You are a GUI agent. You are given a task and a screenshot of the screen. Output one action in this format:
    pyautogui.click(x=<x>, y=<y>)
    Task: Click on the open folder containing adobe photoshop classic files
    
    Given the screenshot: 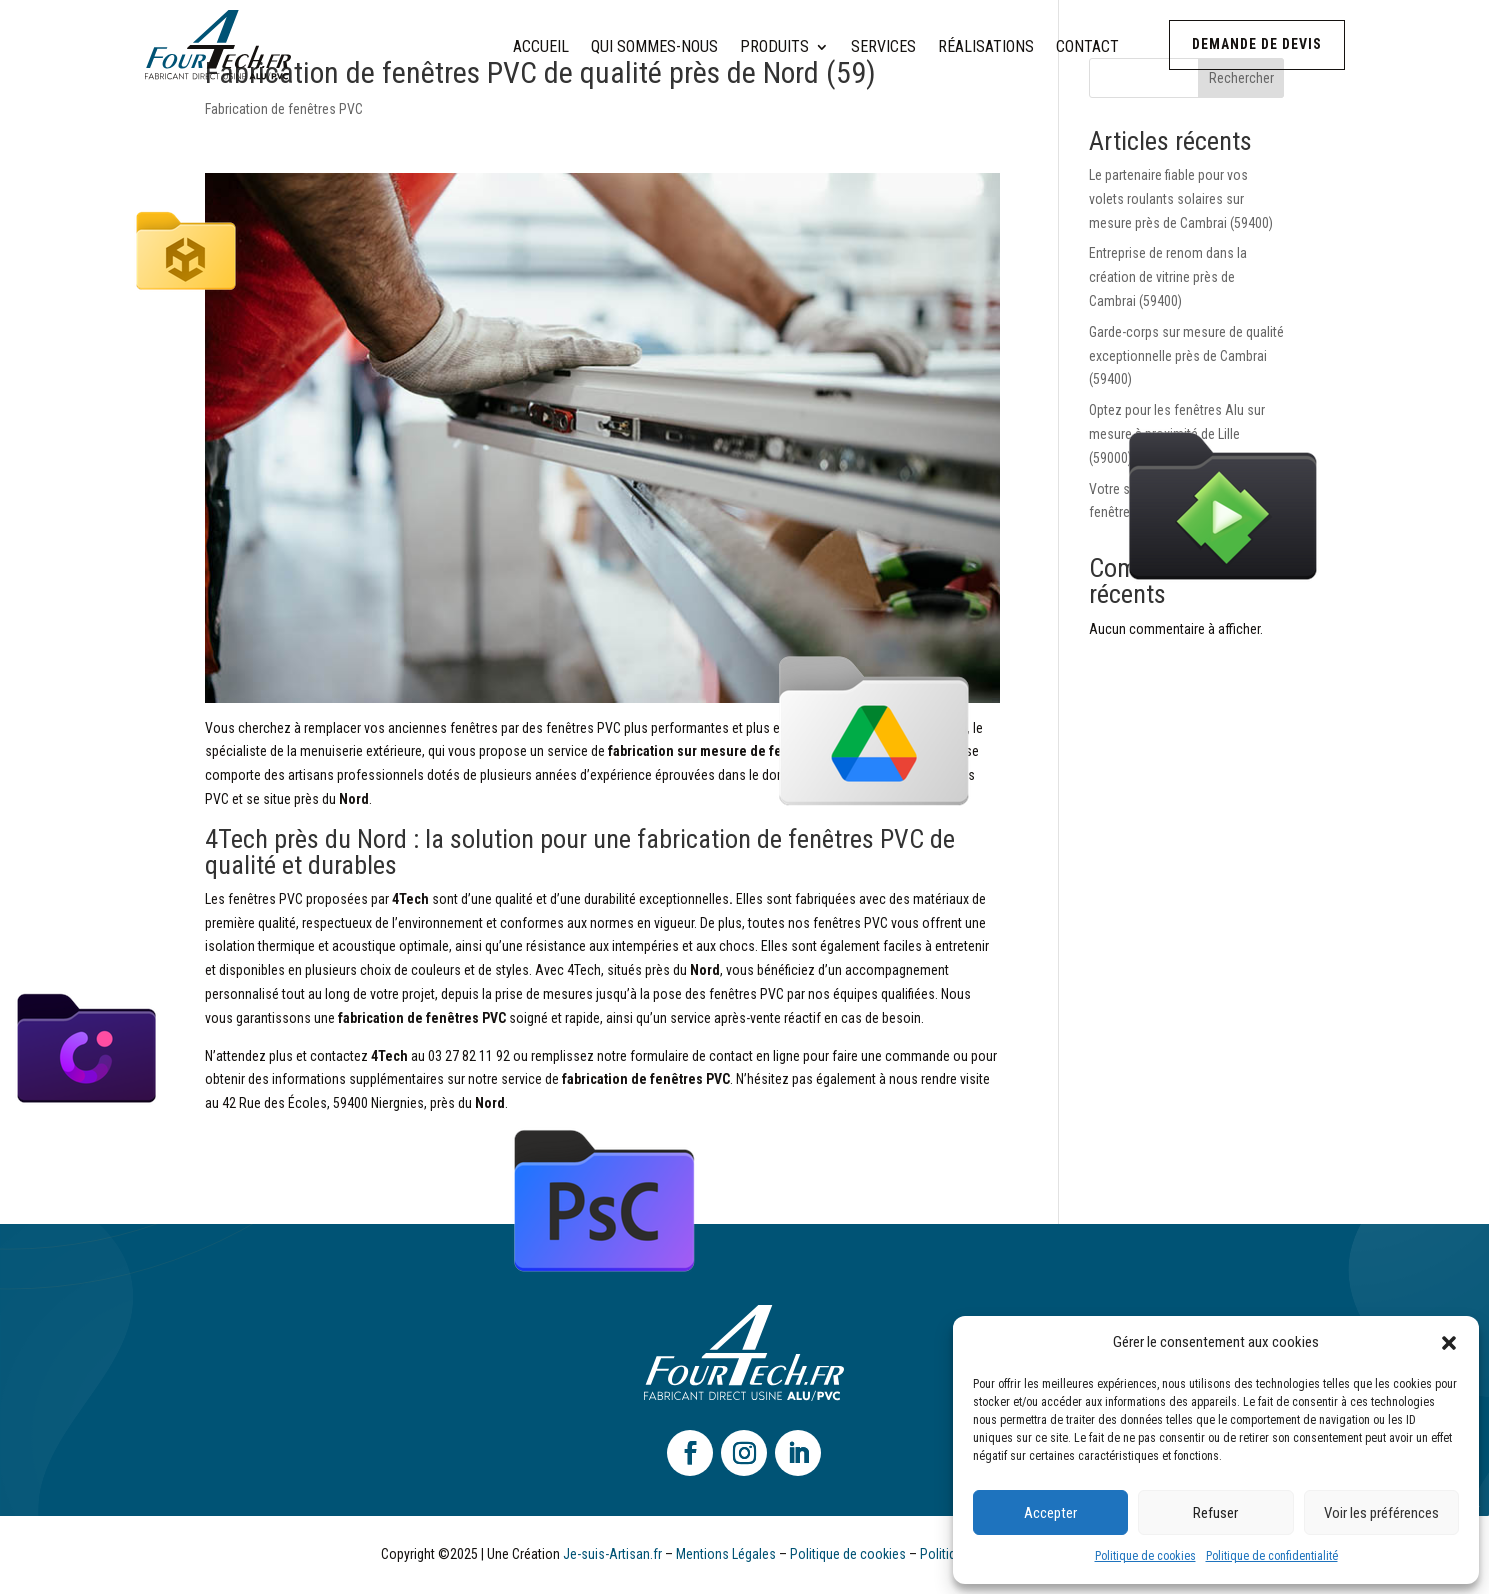 What is the action you would take?
    pyautogui.click(x=603, y=1205)
    